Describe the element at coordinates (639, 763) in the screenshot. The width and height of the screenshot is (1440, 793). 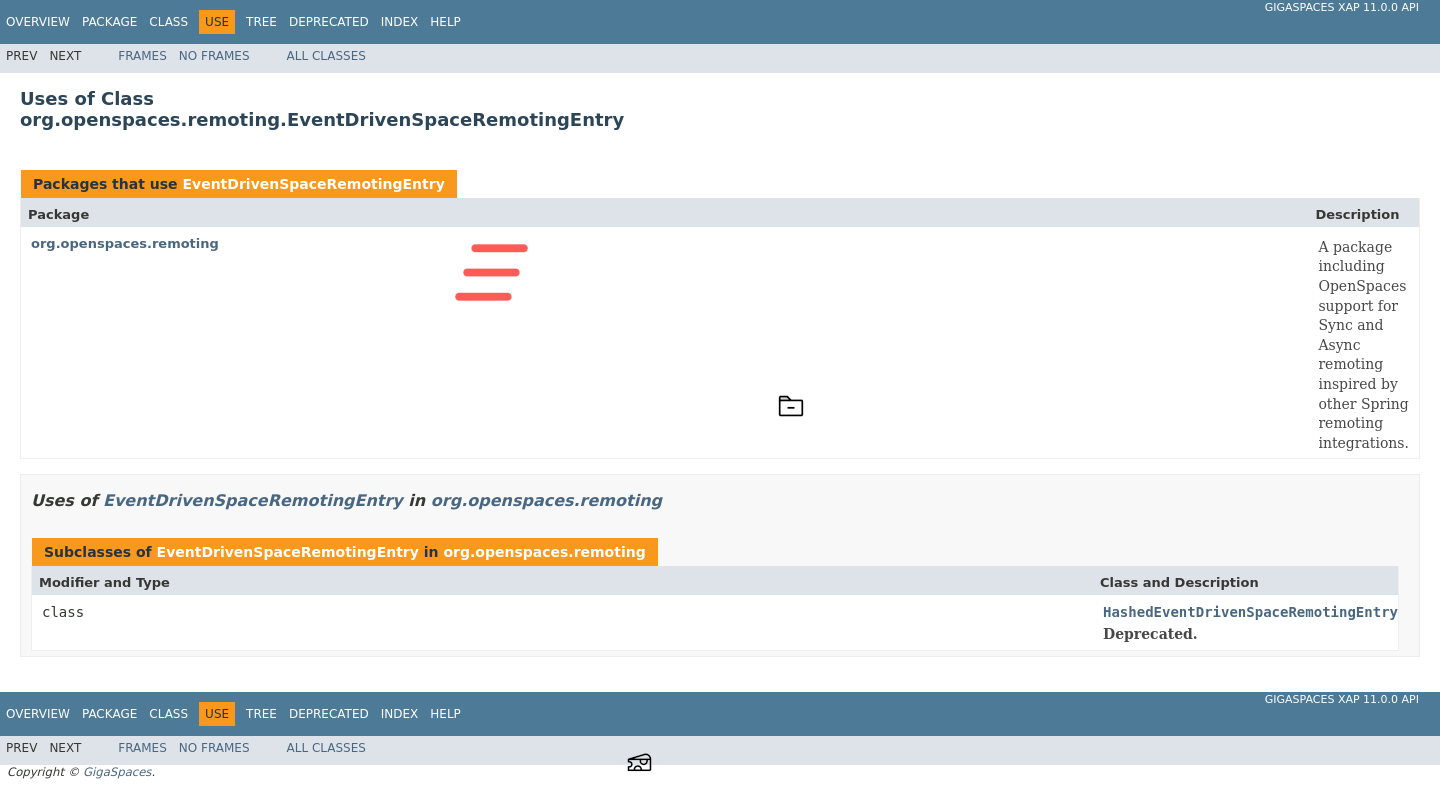
I see `cheese or dairy product category` at that location.